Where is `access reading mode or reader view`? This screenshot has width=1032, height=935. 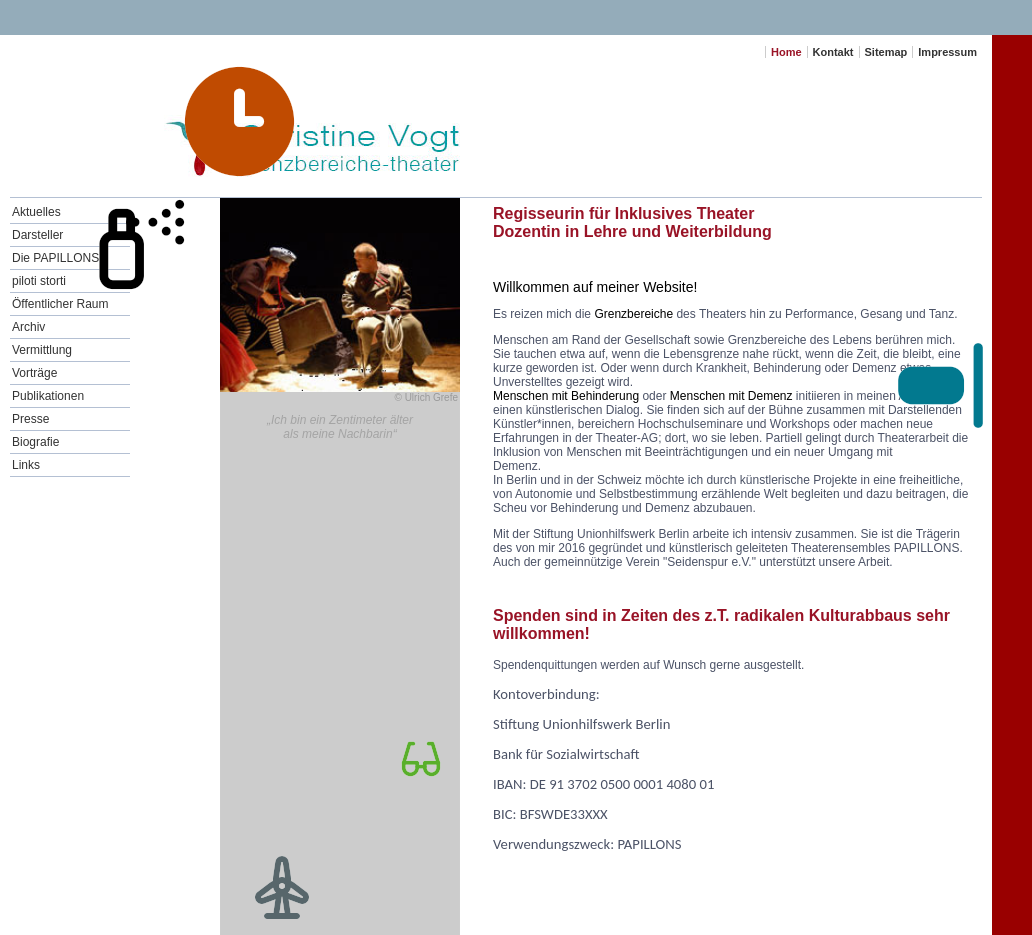
access reading mode or reader view is located at coordinates (421, 759).